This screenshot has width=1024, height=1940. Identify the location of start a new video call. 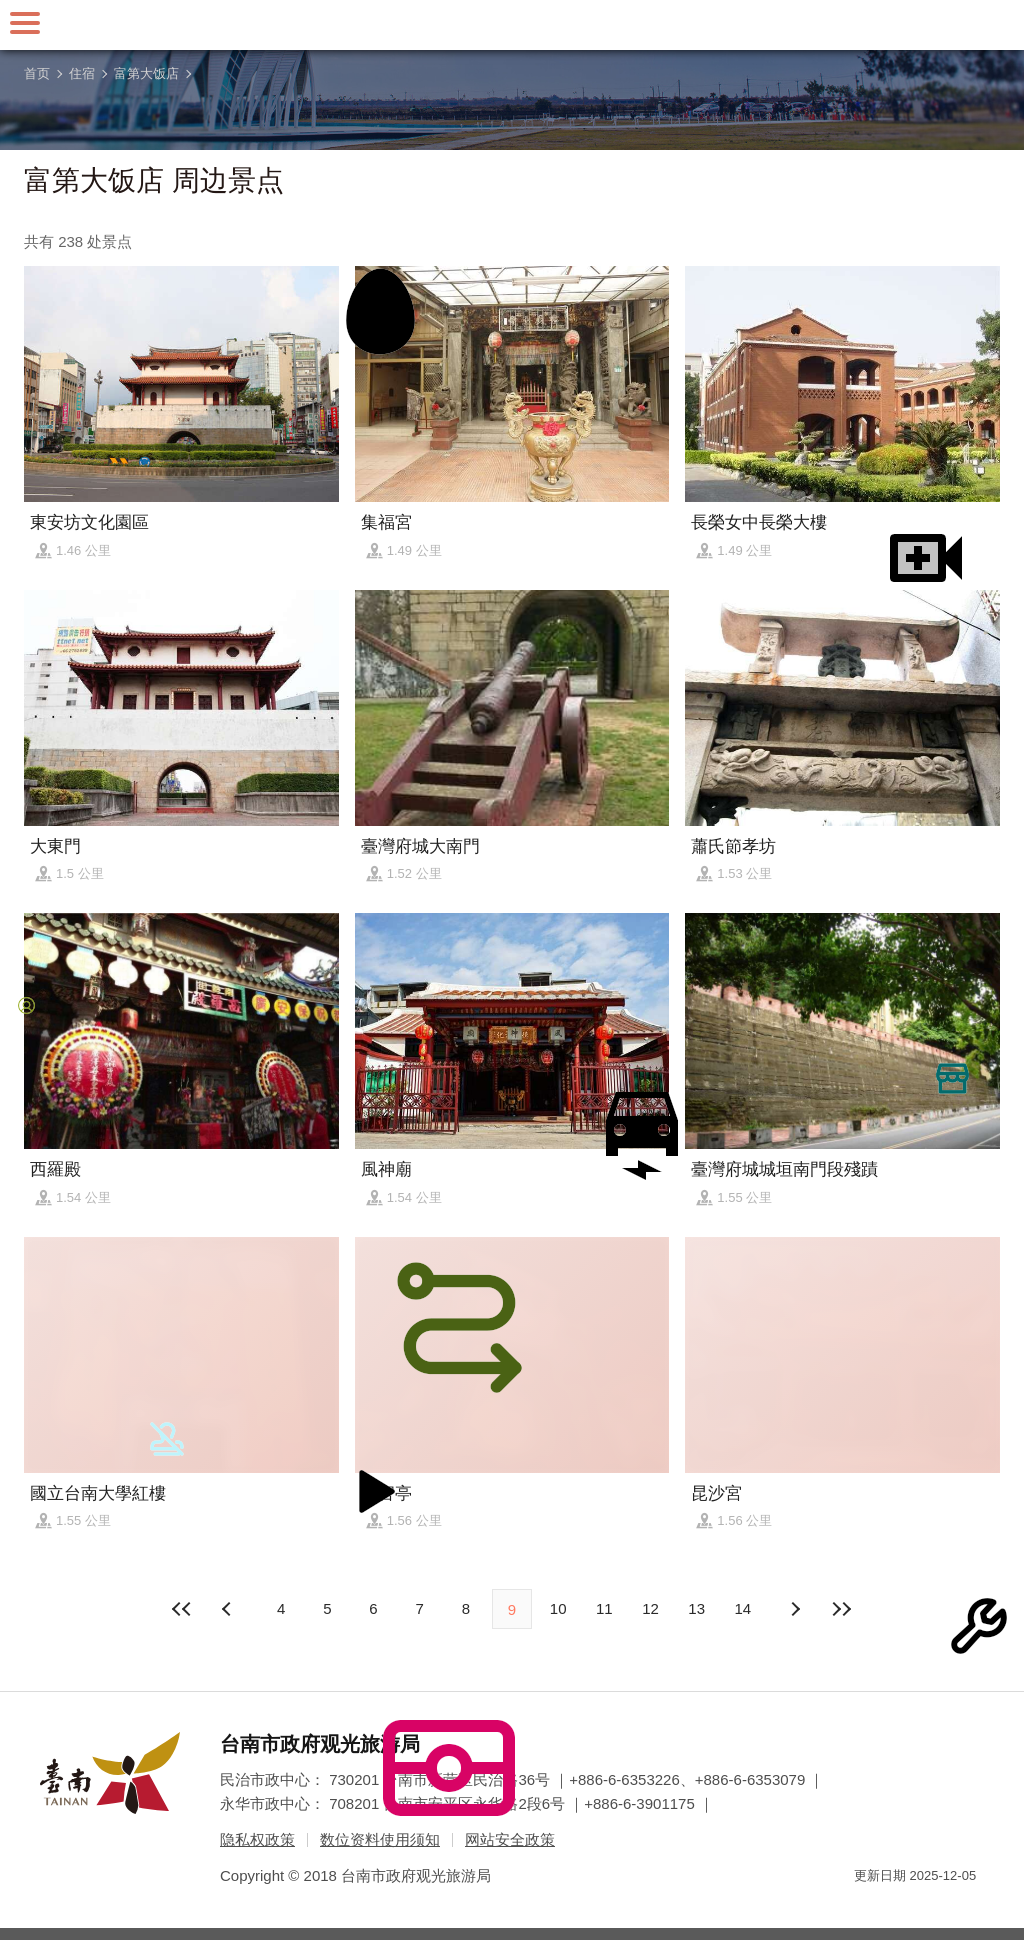
(926, 558).